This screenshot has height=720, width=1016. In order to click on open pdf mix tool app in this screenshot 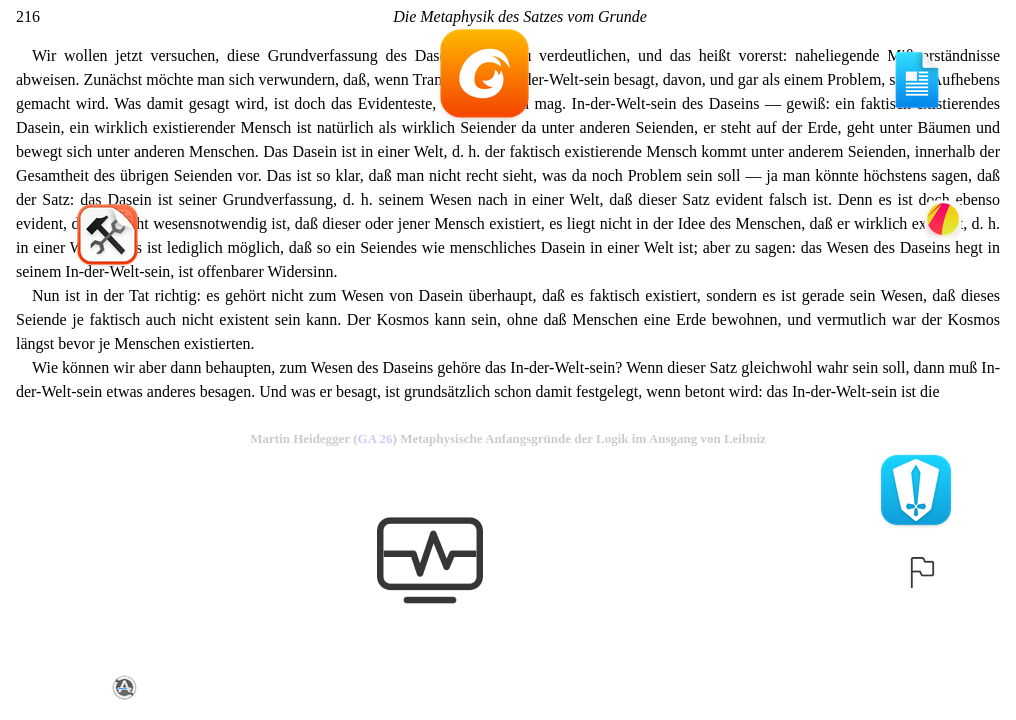, I will do `click(107, 234)`.